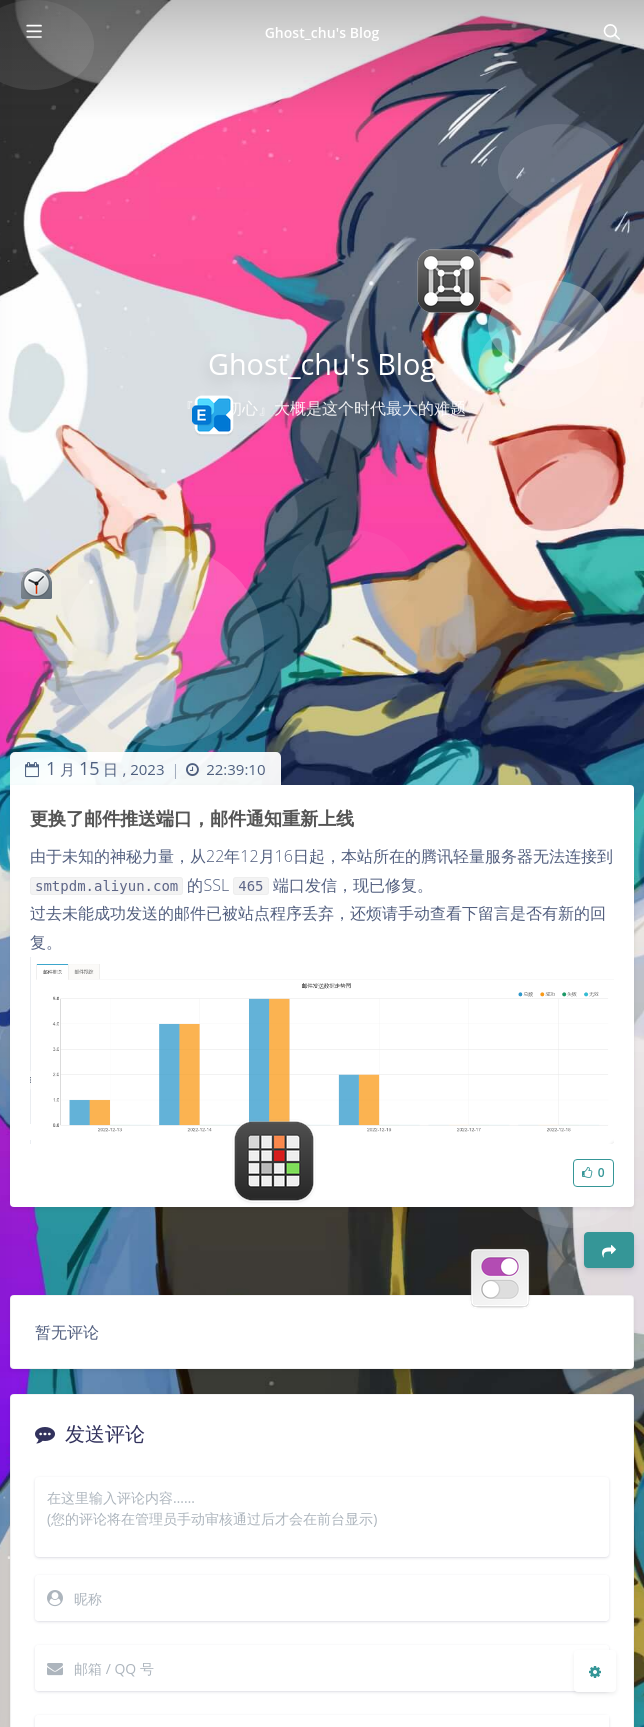 The image size is (644, 1727). What do you see at coordinates (214, 415) in the screenshot?
I see `open microsoft exchange email app` at bounding box center [214, 415].